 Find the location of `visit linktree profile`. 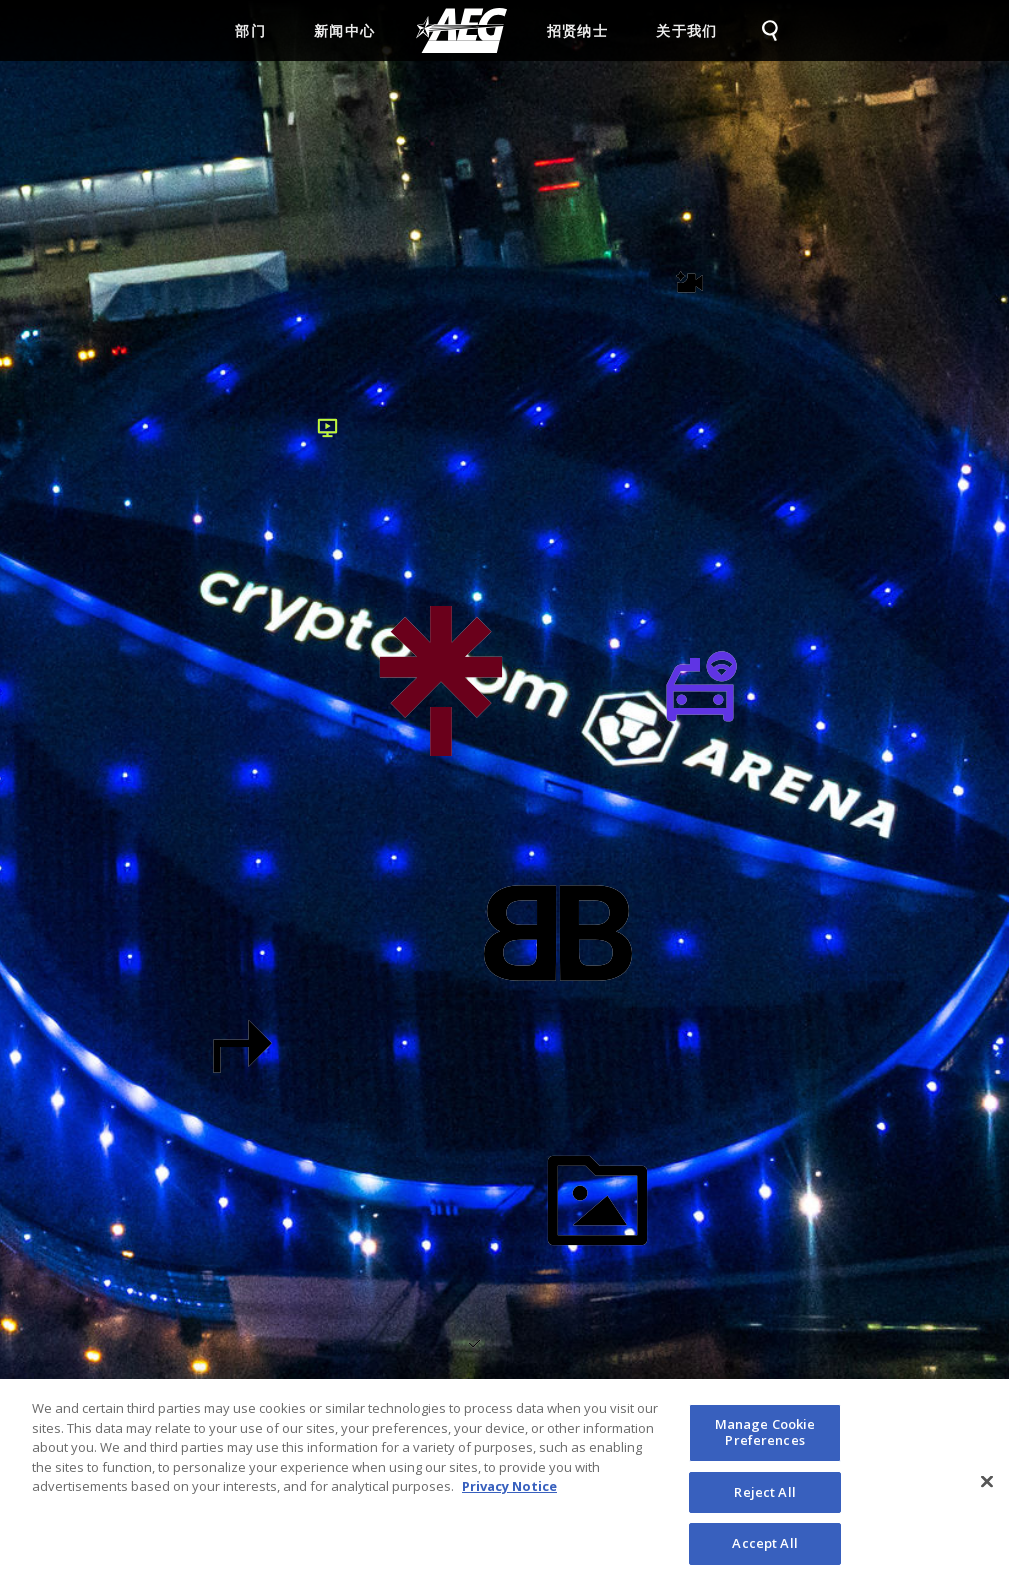

visit linktree profile is located at coordinates (441, 681).